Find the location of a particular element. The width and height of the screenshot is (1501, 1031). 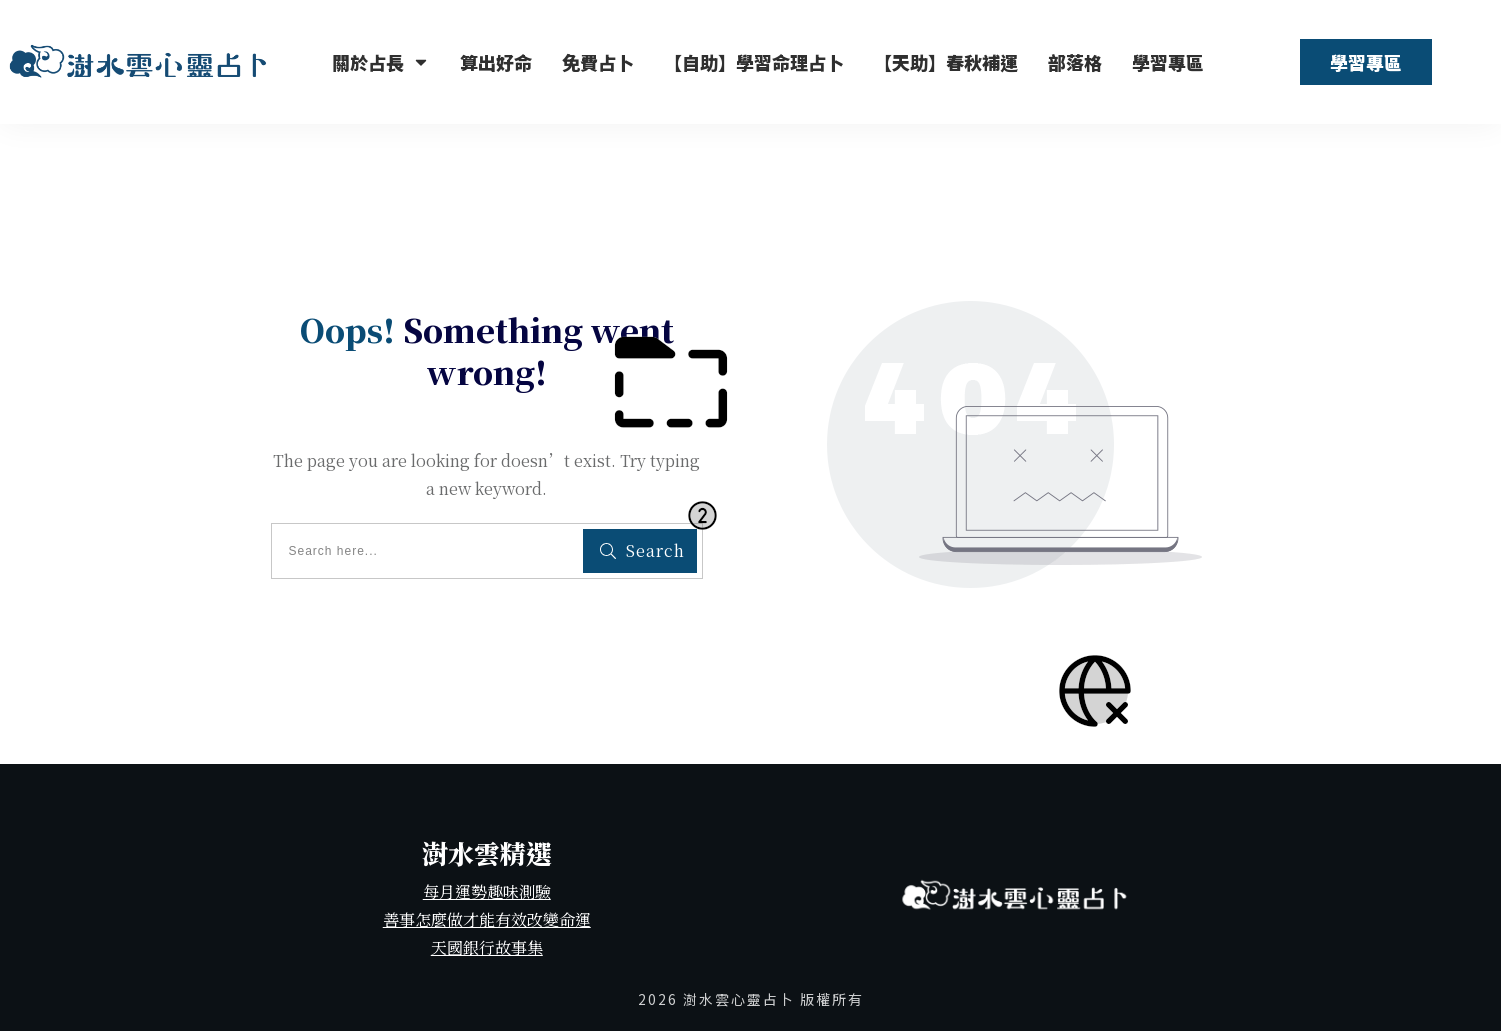

create a new folder is located at coordinates (671, 380).